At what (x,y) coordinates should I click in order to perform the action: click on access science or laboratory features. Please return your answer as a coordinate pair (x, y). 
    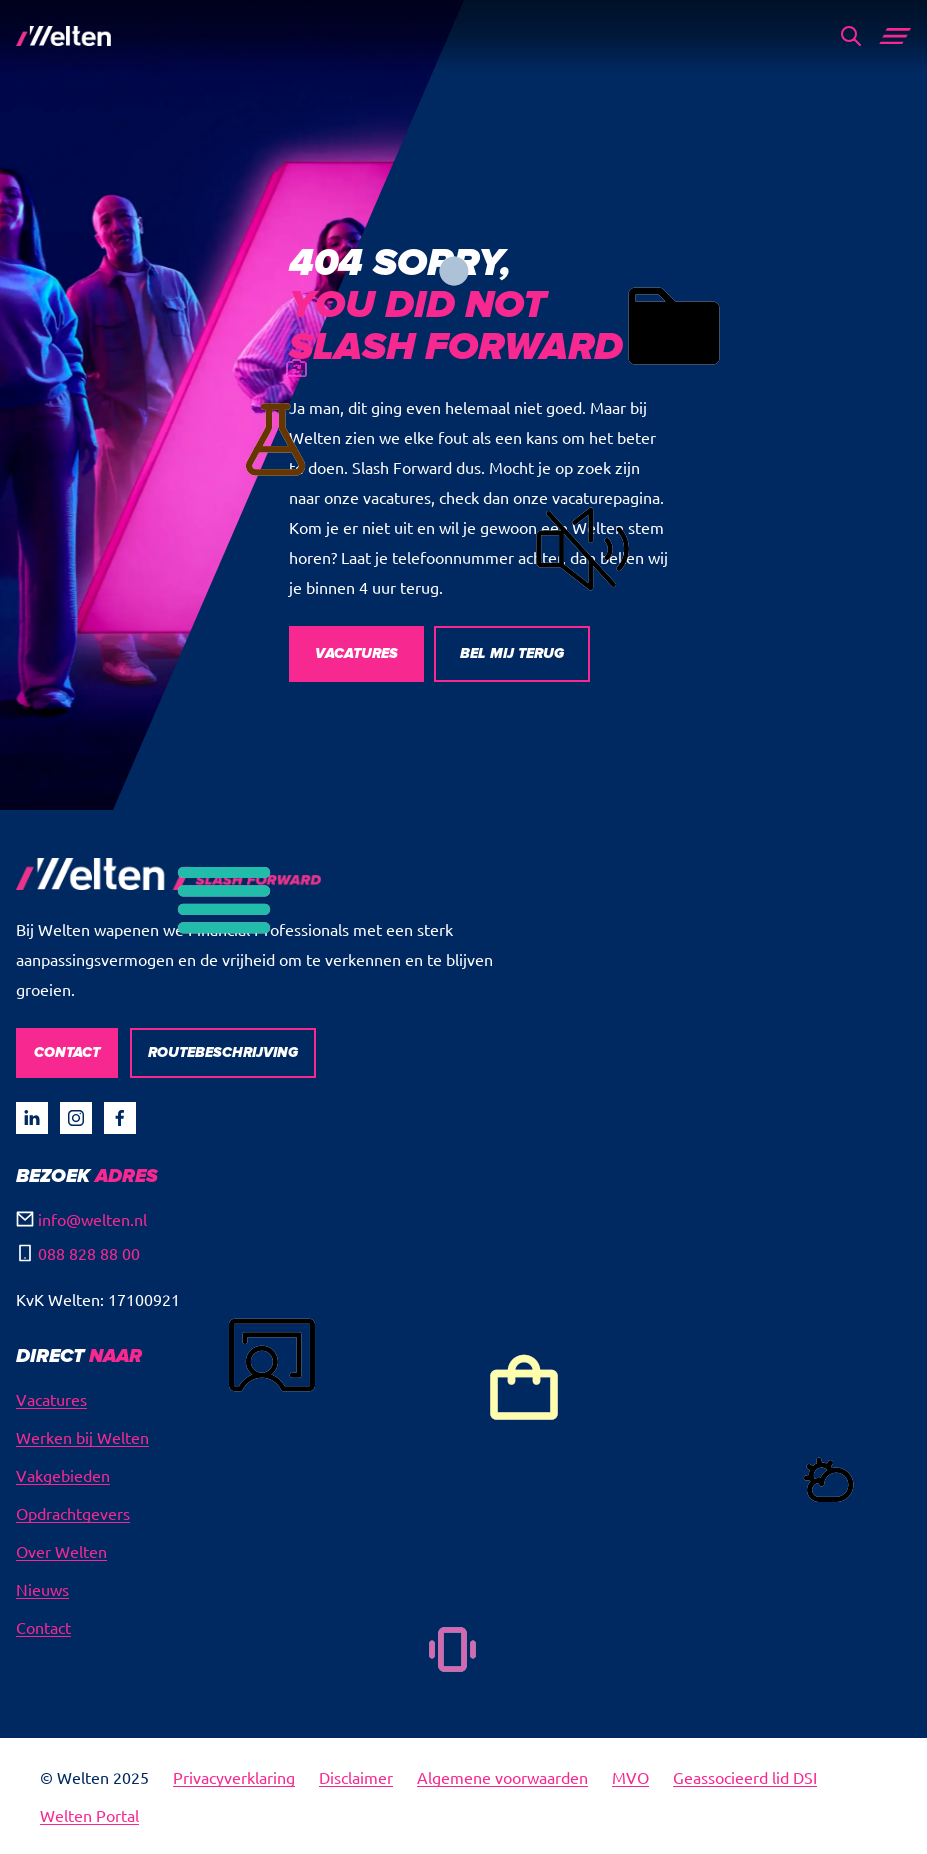
    Looking at the image, I should click on (275, 439).